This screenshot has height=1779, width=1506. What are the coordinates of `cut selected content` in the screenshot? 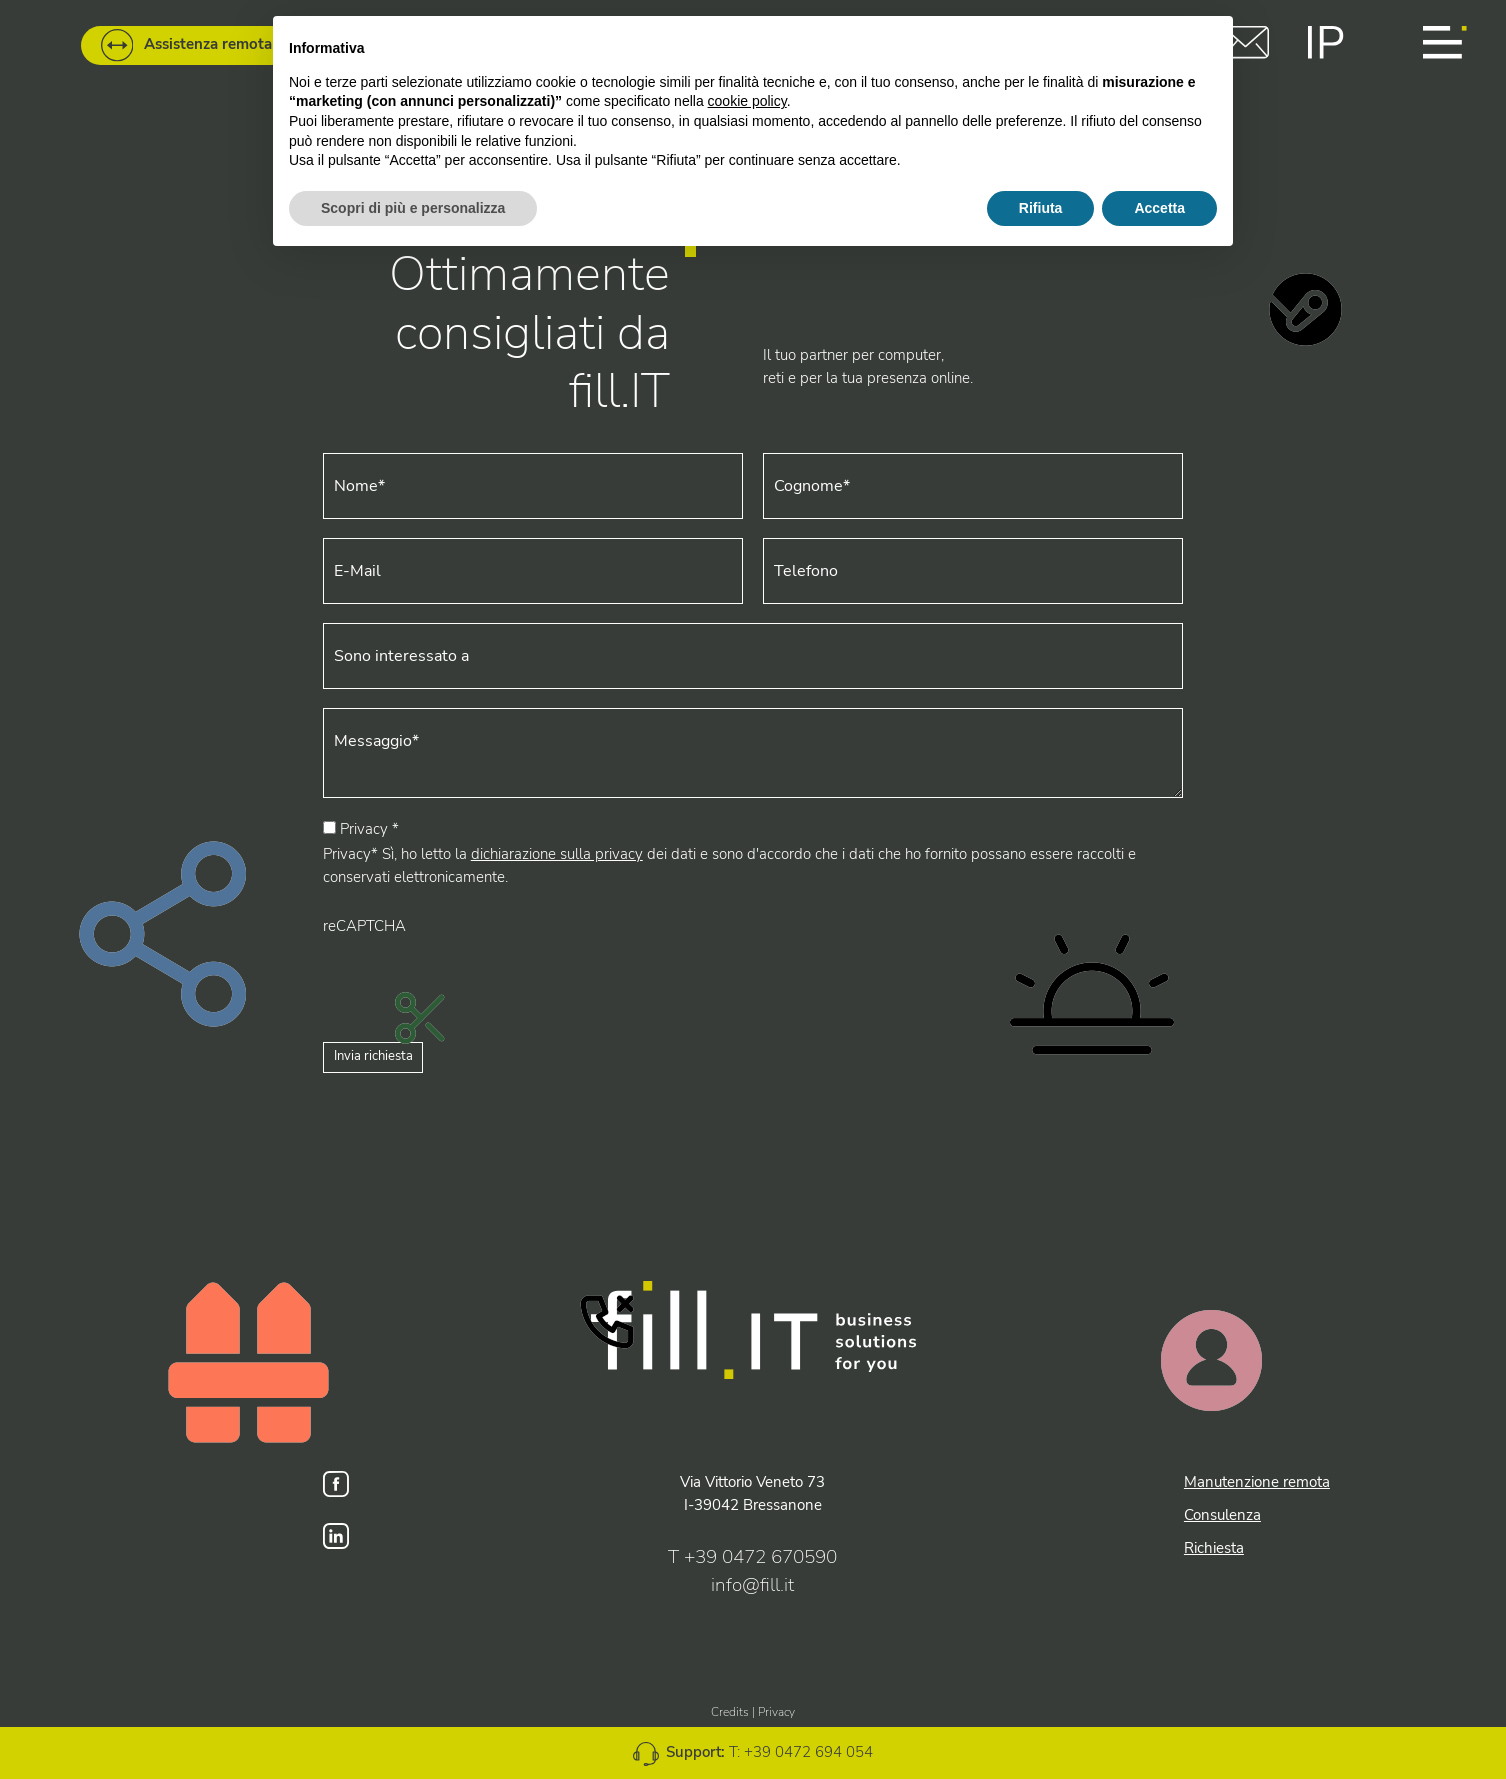 It's located at (421, 1018).